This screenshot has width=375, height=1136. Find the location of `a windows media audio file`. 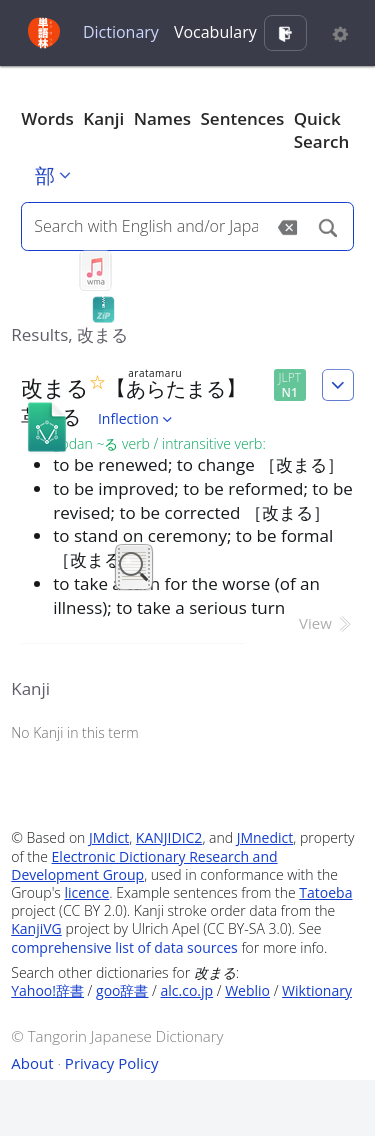

a windows media audio file is located at coordinates (95, 270).